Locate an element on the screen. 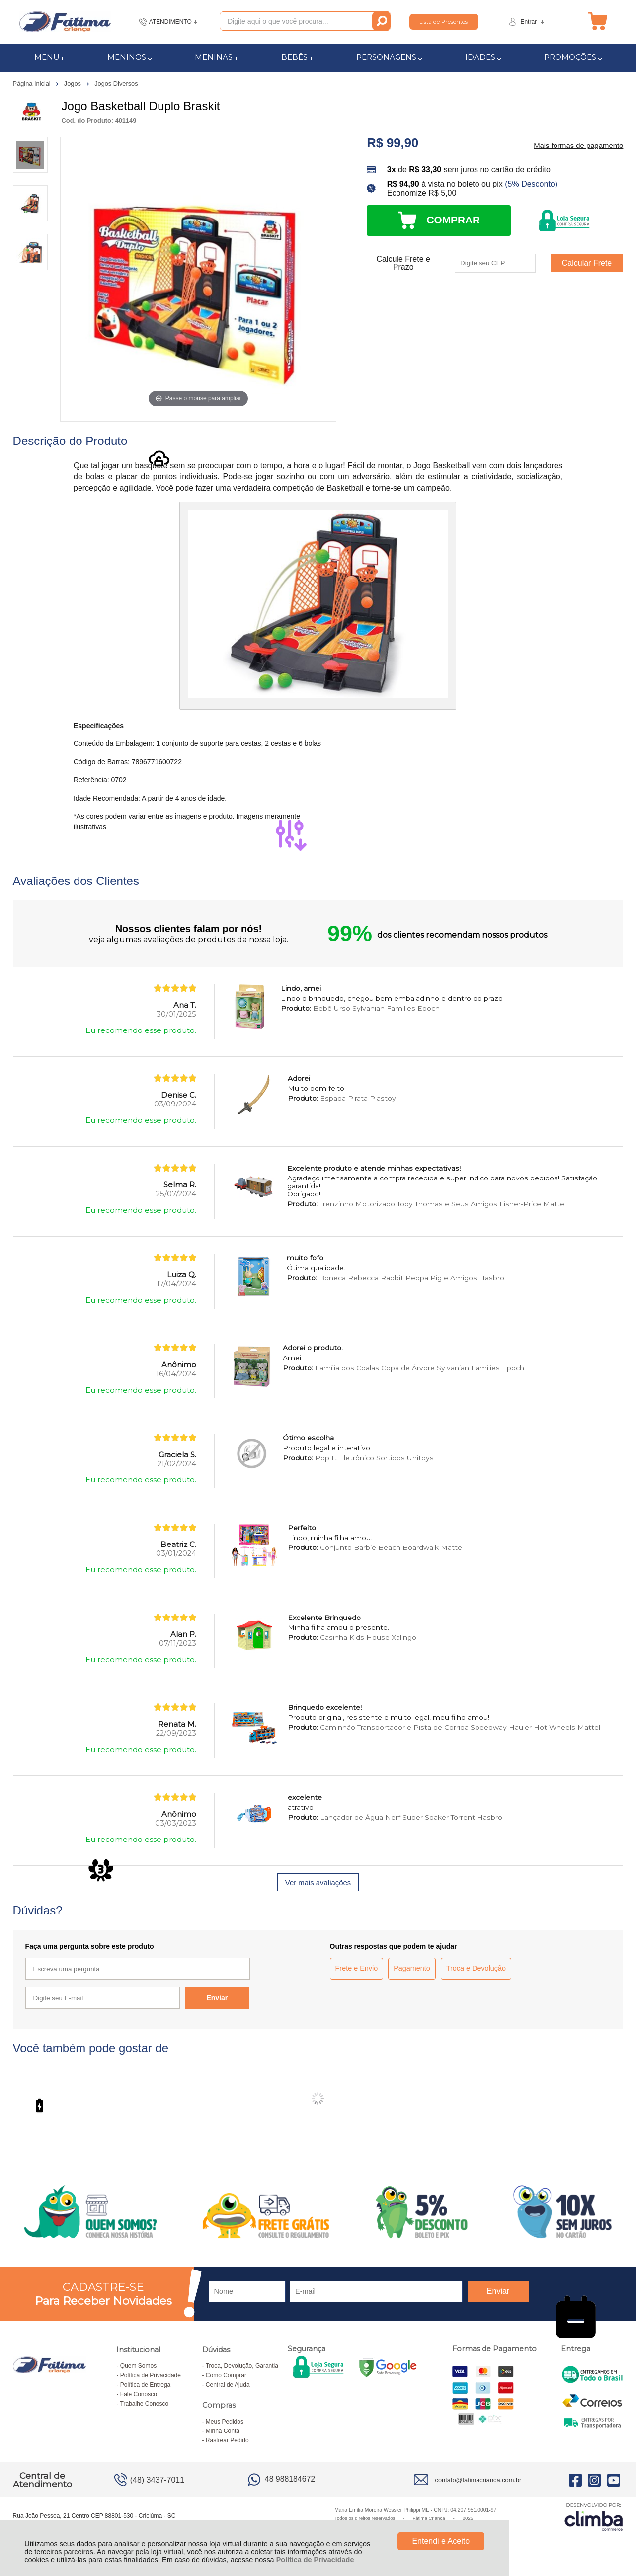 Image resolution: width=636 pixels, height=2576 pixels. adjust settings or preferences is located at coordinates (290, 834).